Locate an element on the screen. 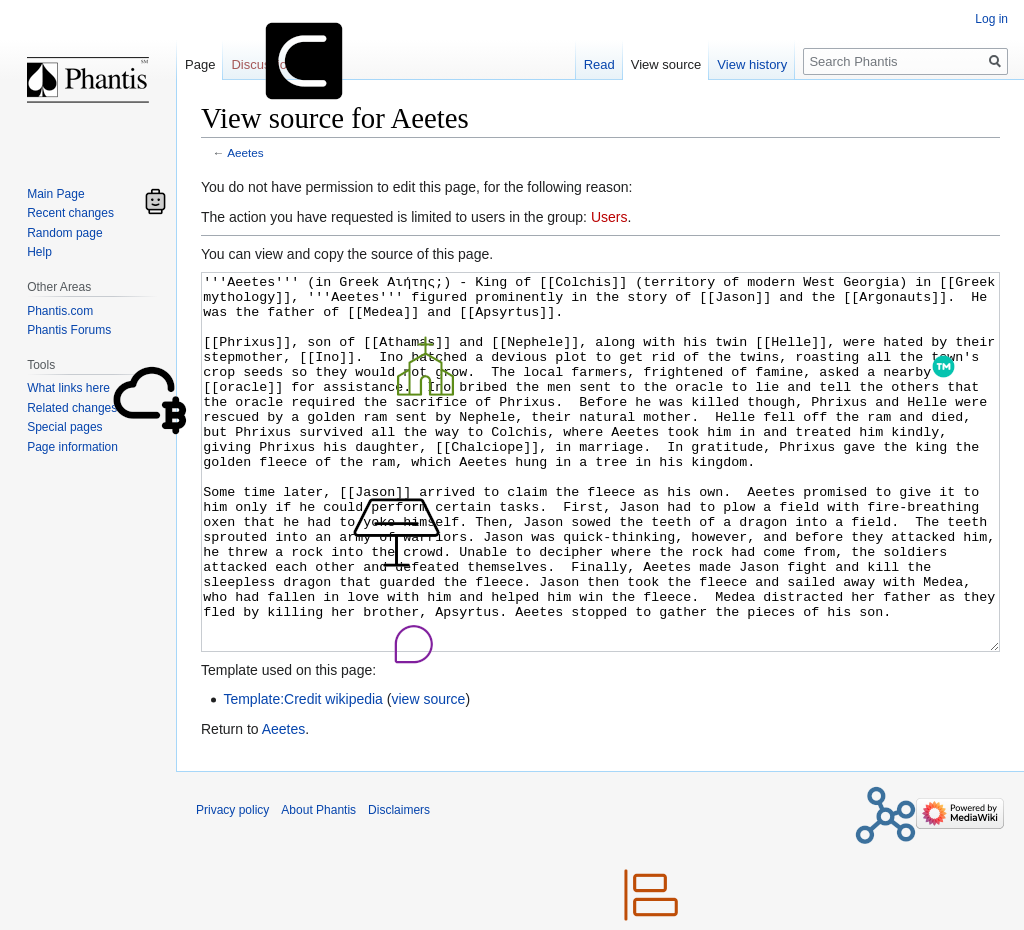 Image resolution: width=1024 pixels, height=930 pixels. view network graph or connections is located at coordinates (885, 816).